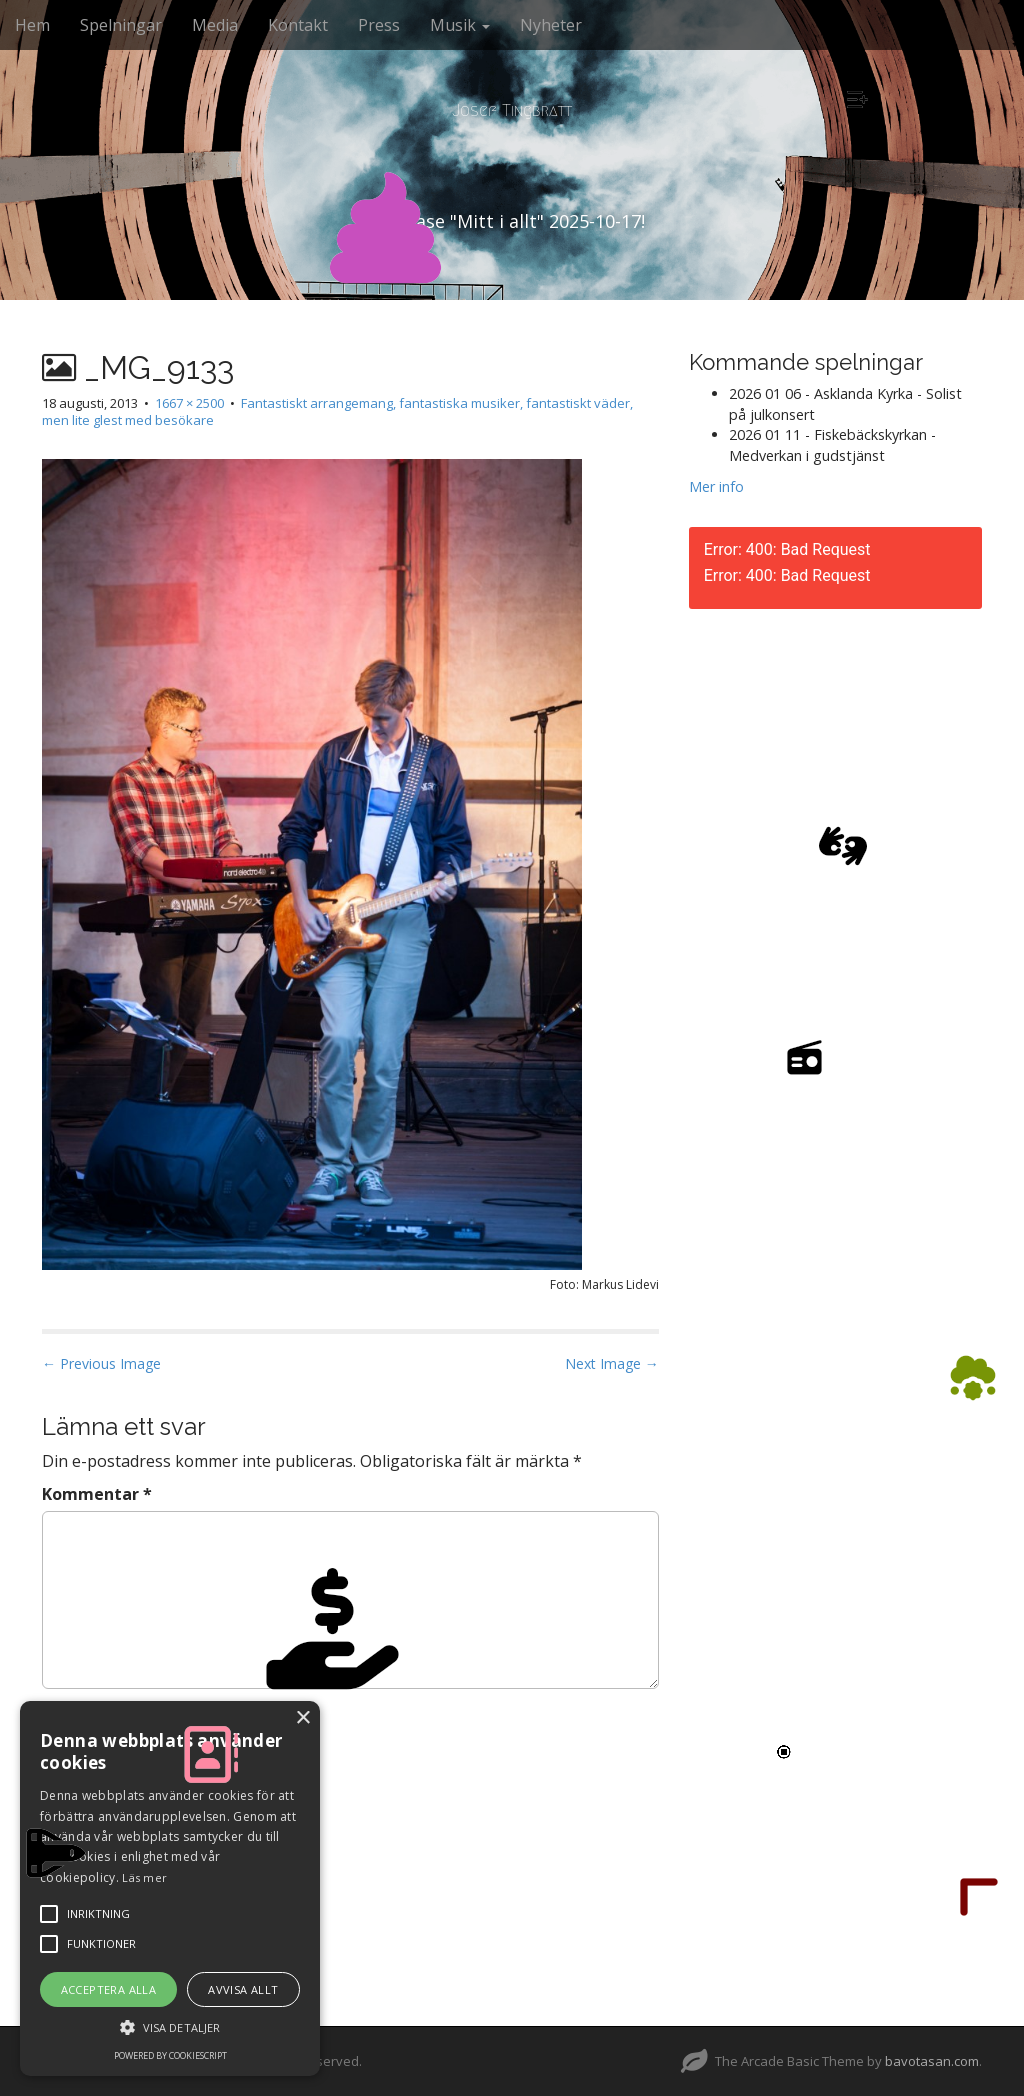  Describe the element at coordinates (784, 1752) in the screenshot. I see `stop media playback` at that location.